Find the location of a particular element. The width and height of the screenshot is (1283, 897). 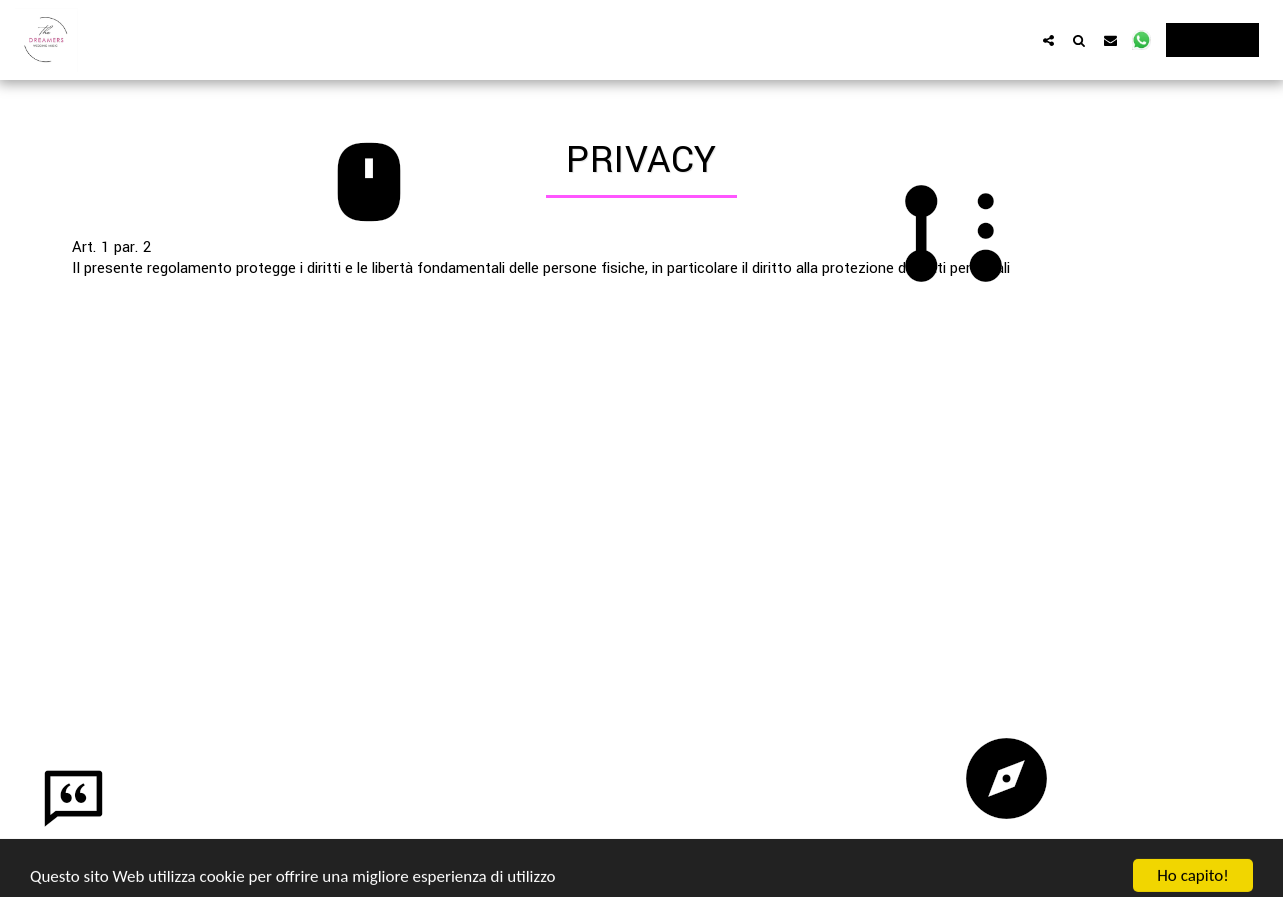

indicates a draft pull request in a git repository is located at coordinates (953, 233).